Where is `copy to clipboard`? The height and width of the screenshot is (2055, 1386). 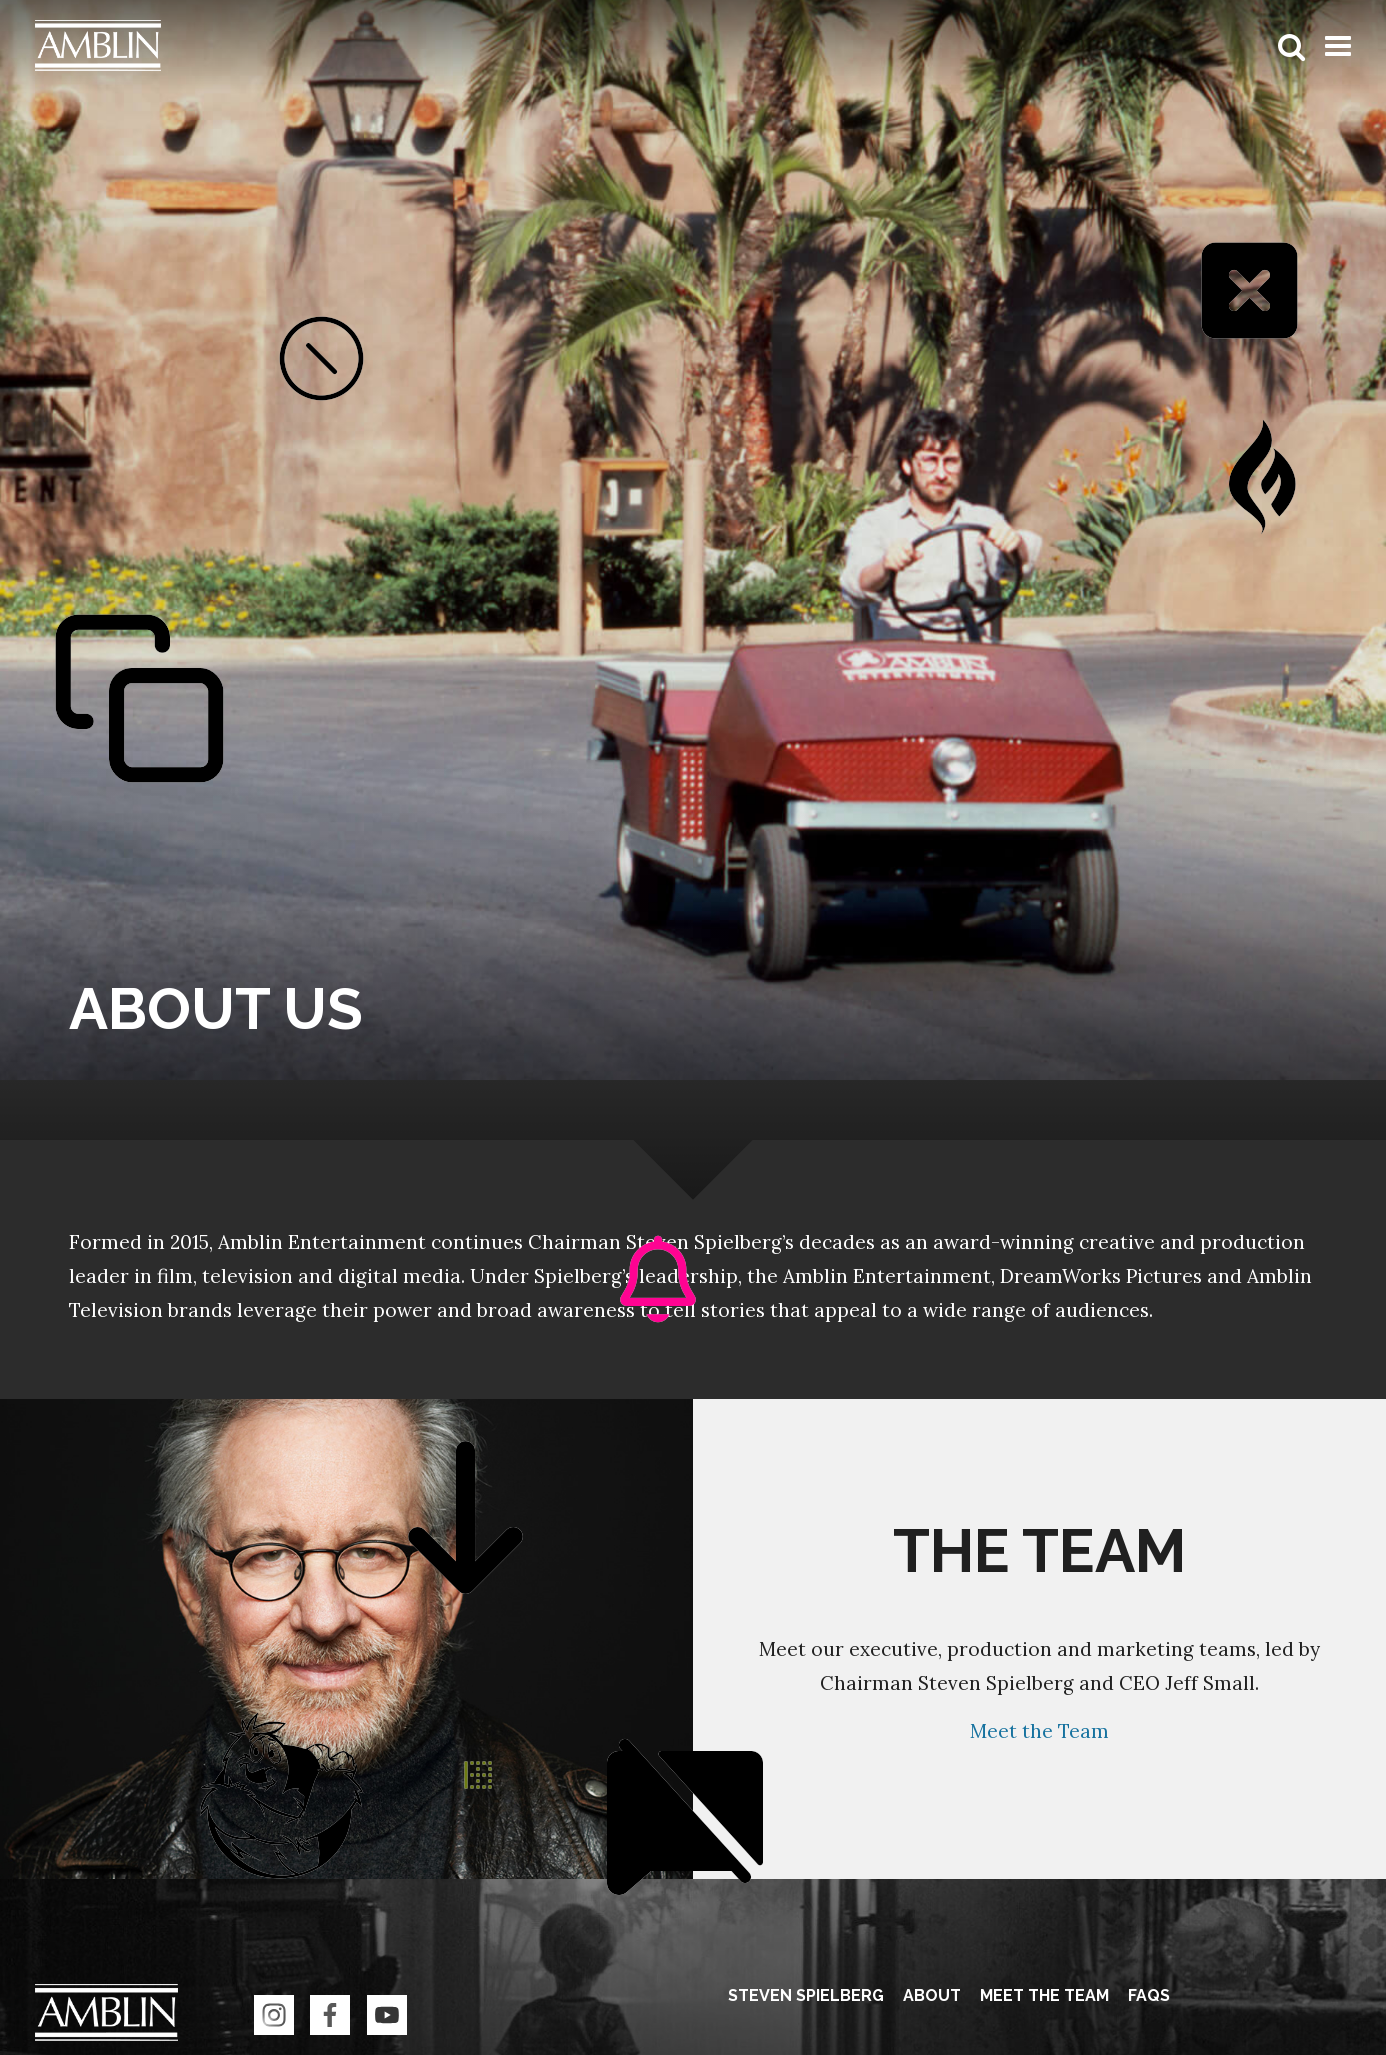 copy to clipboard is located at coordinates (139, 698).